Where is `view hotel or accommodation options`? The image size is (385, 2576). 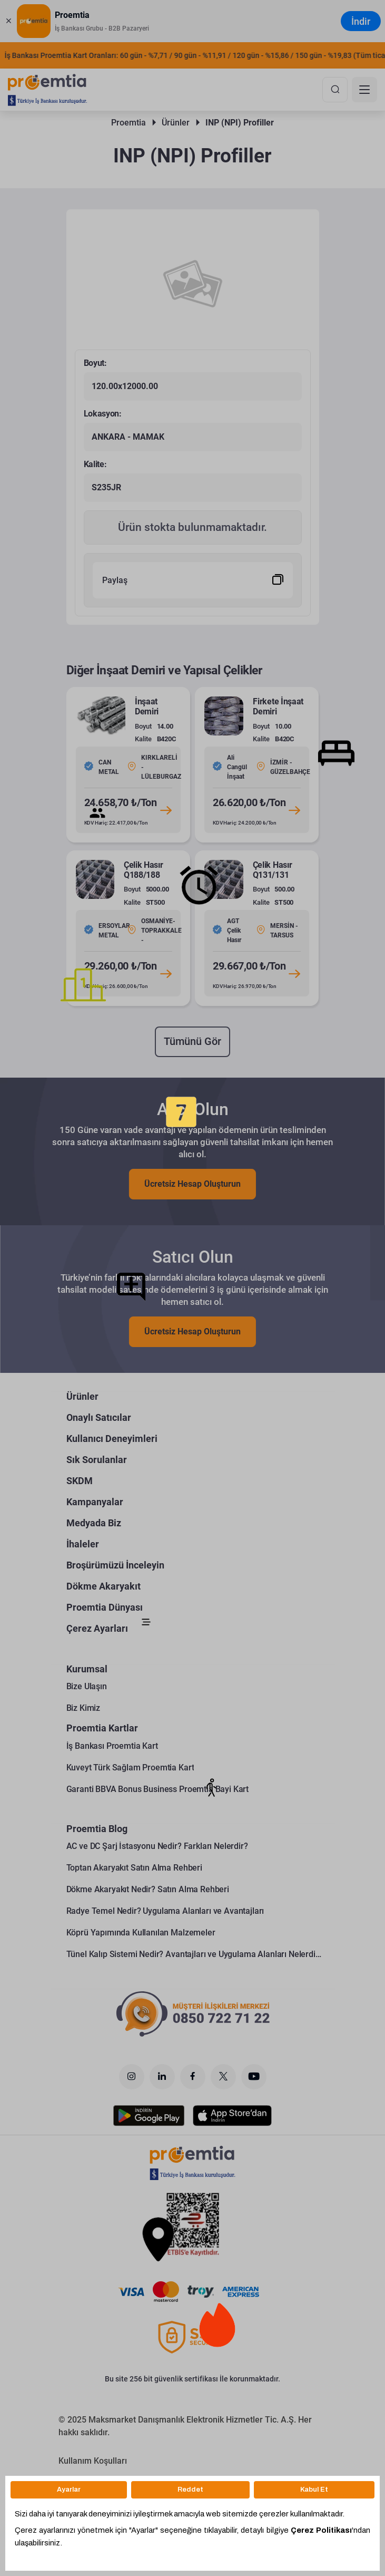
view hotel or accommodation options is located at coordinates (336, 753).